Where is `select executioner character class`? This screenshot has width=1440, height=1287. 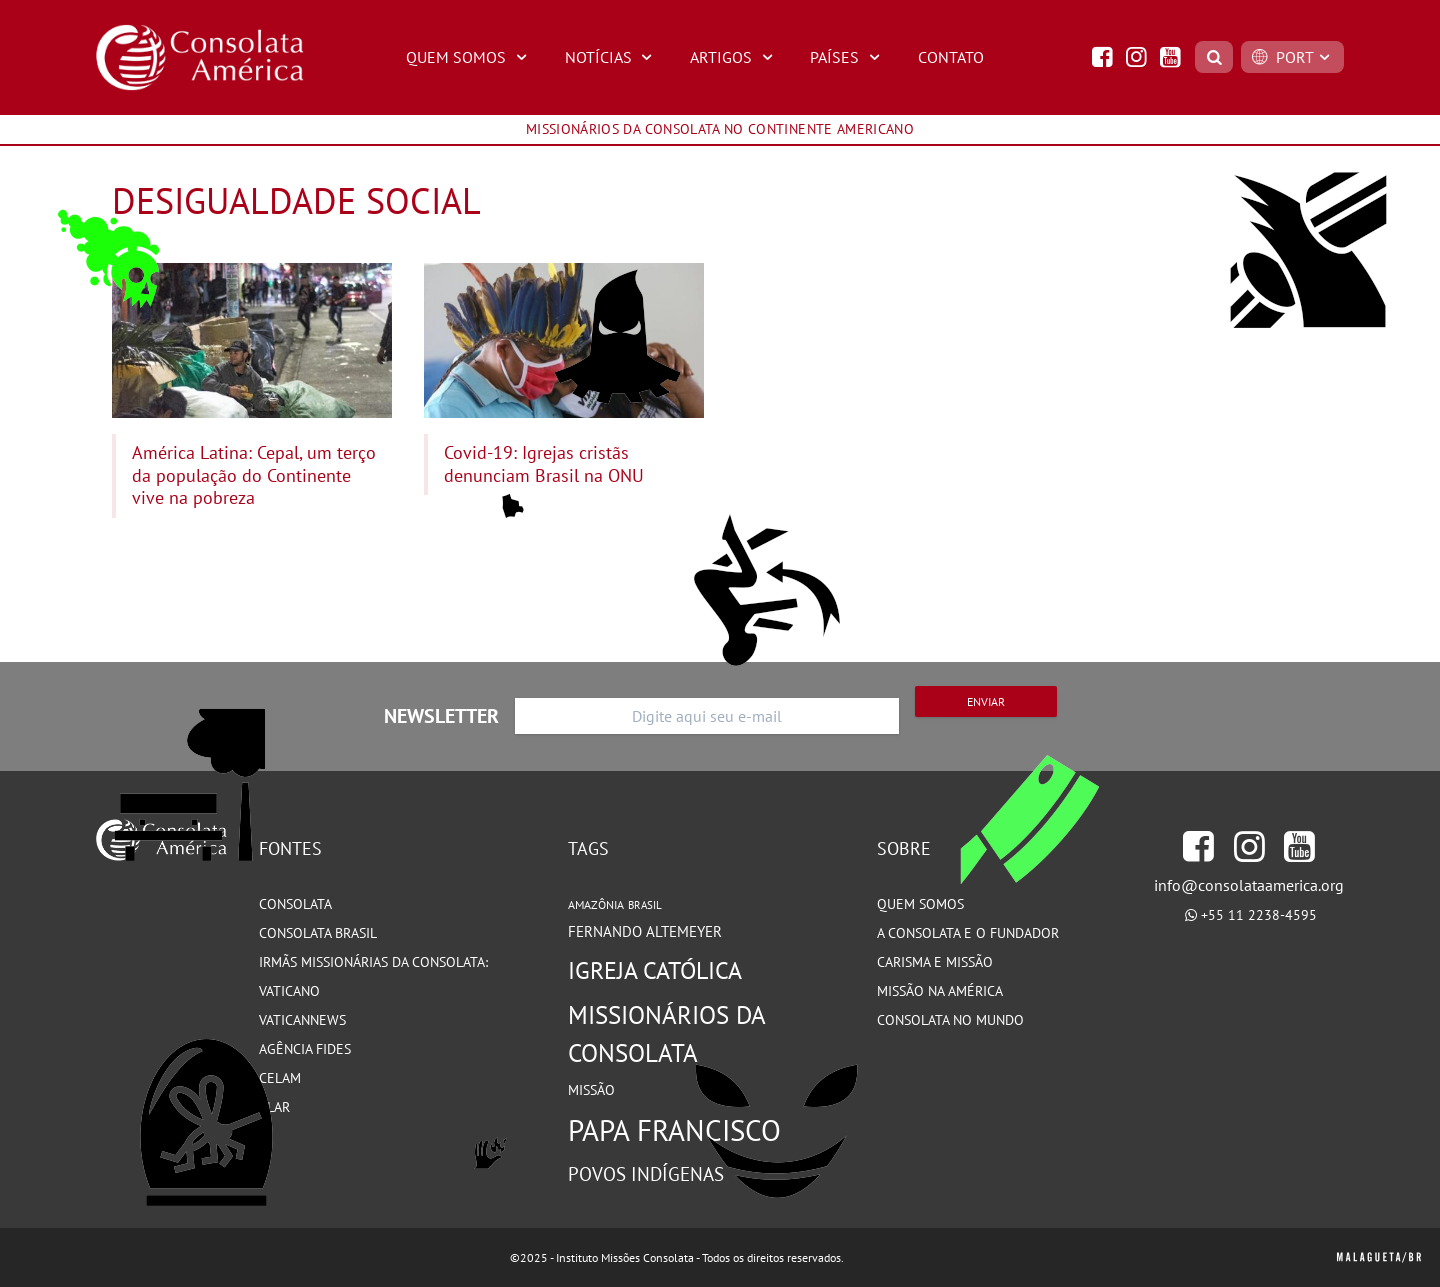
select executioner character class is located at coordinates (617, 334).